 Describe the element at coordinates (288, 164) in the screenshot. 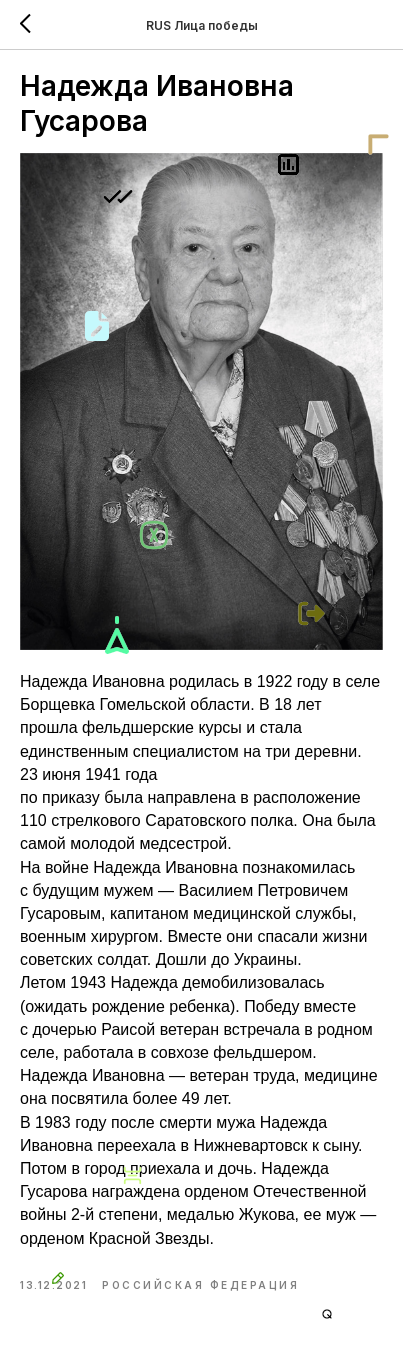

I see `view poll results` at that location.